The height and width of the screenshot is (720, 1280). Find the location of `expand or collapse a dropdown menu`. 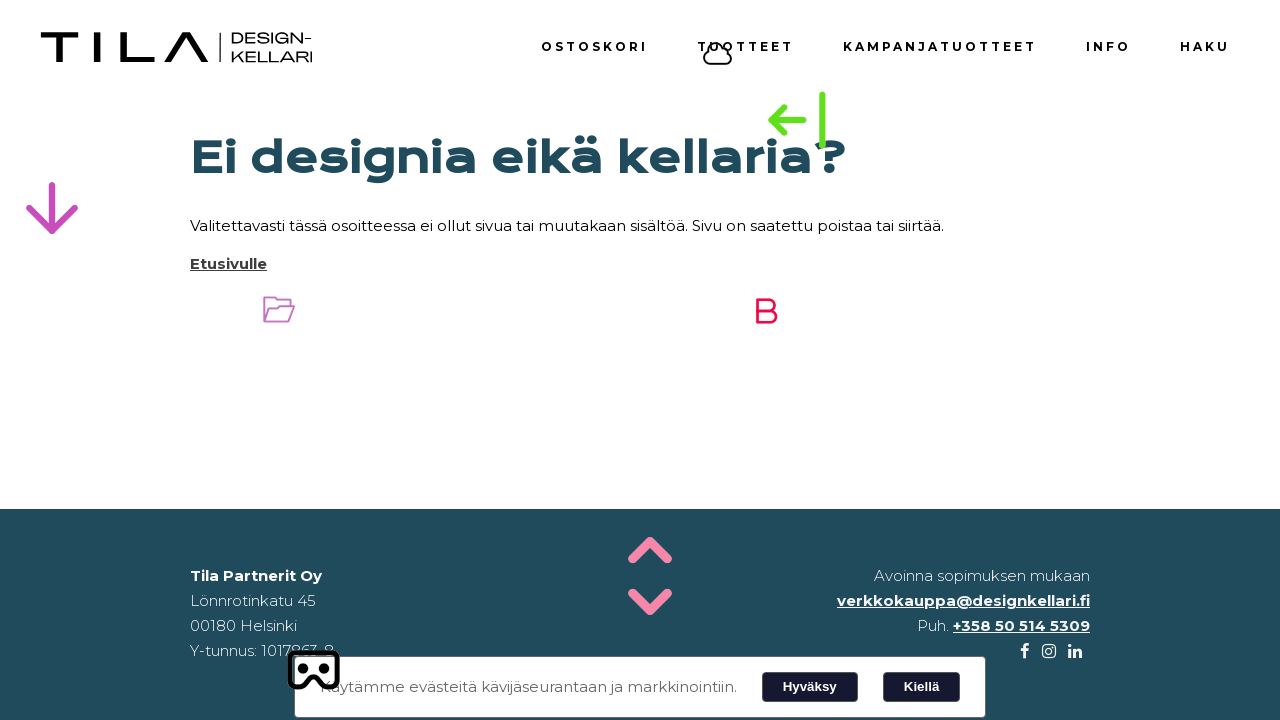

expand or collapse a dropdown menu is located at coordinates (650, 576).